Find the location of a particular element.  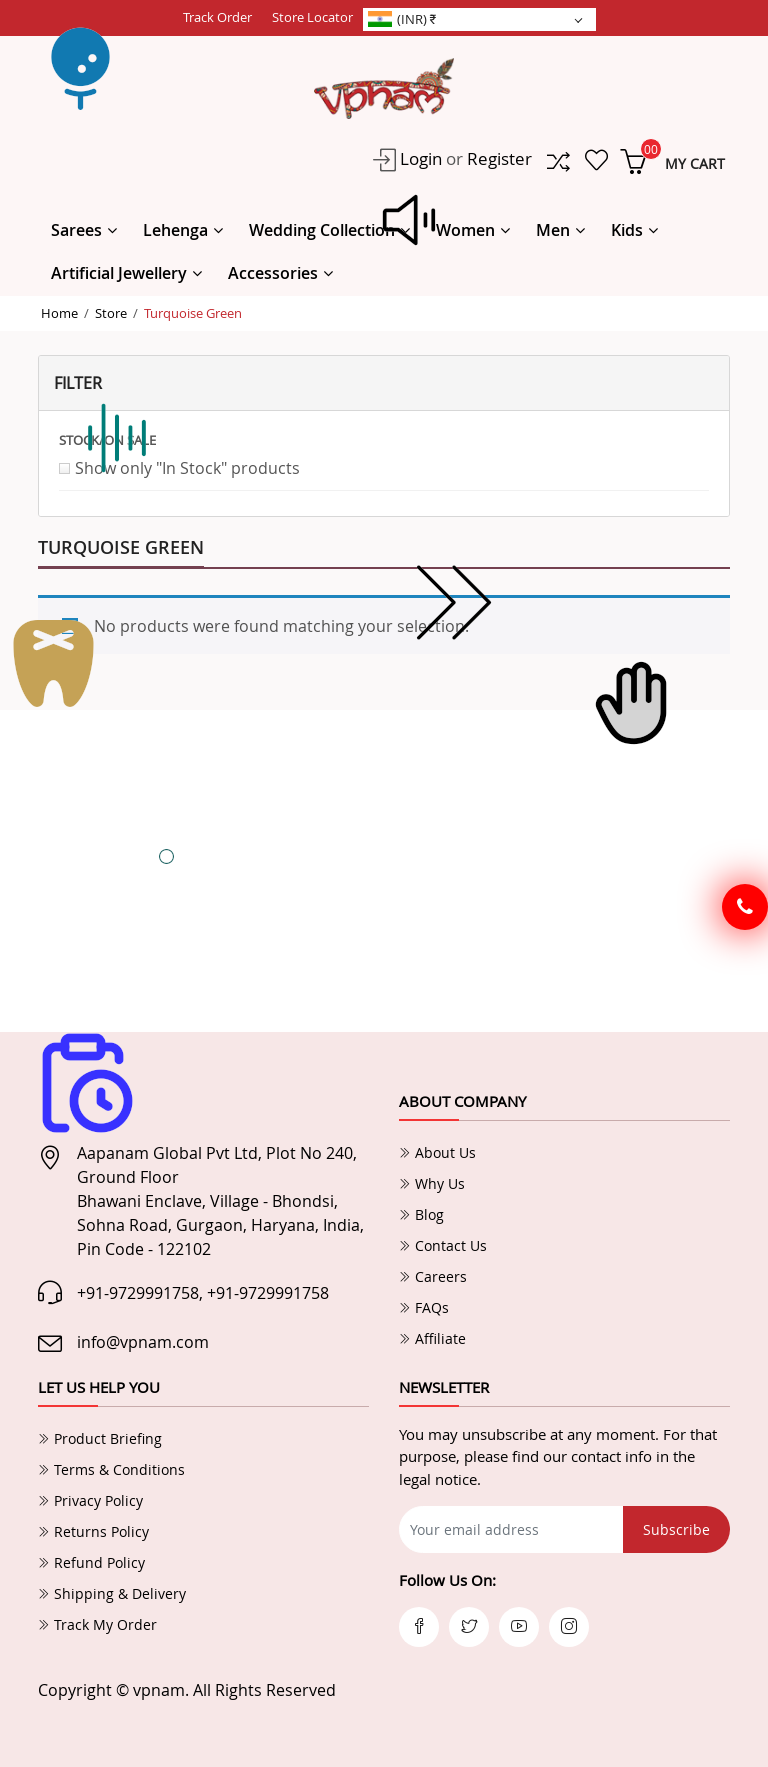

view clipboard history is located at coordinates (83, 1083).